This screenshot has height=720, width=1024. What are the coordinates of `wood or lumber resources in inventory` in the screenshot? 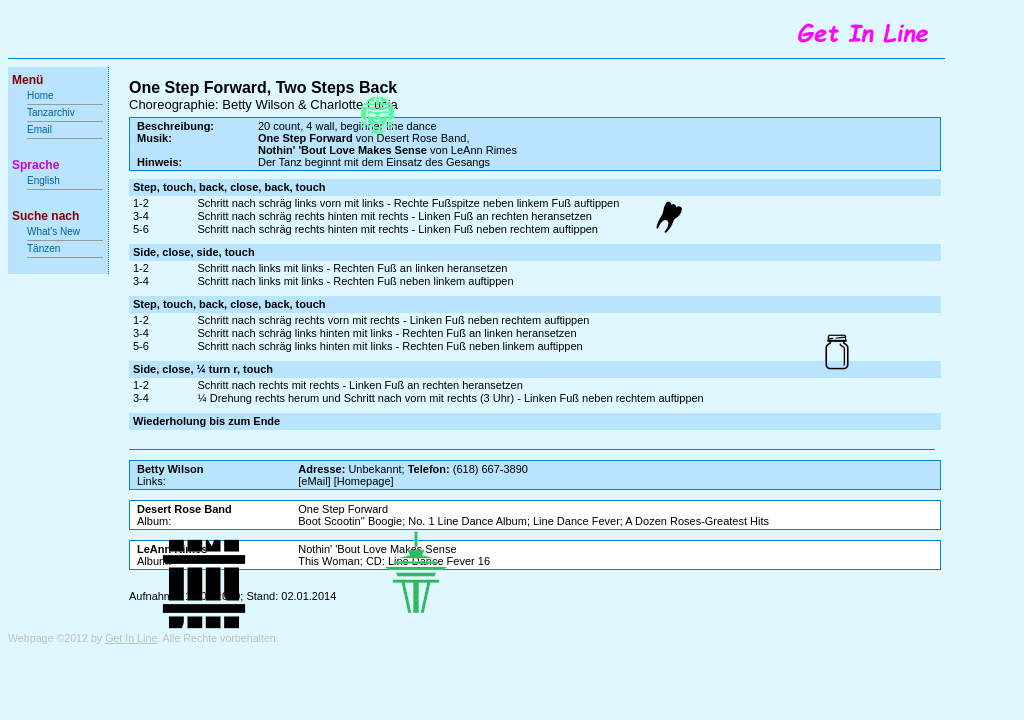 It's located at (204, 584).